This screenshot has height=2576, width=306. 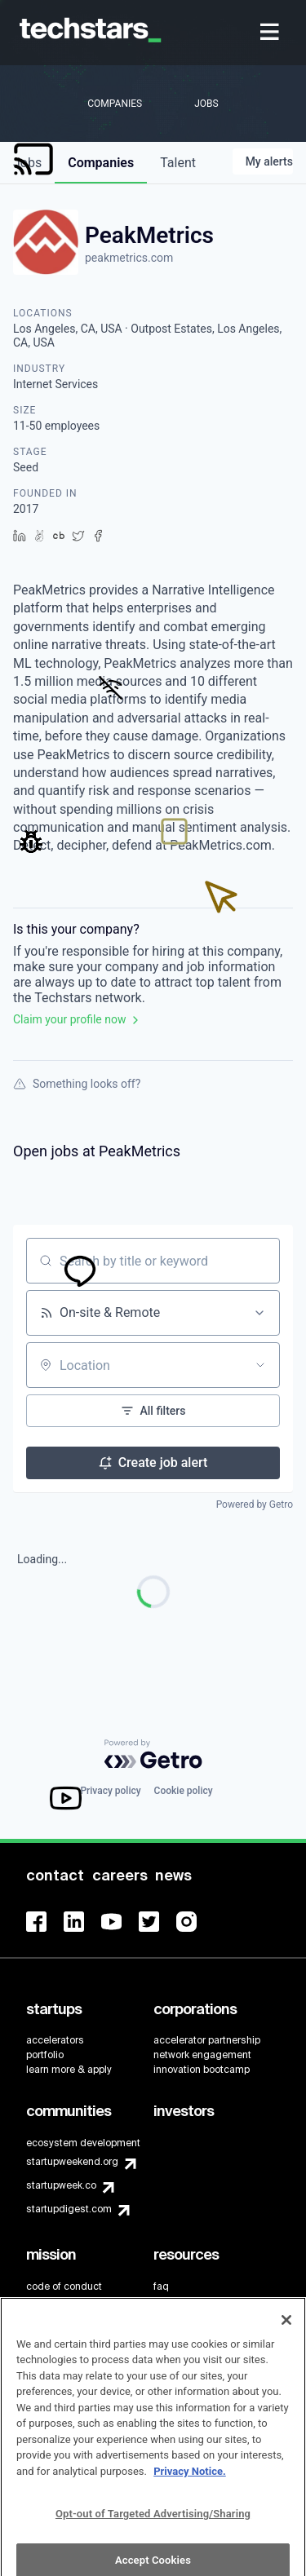 What do you see at coordinates (174, 831) in the screenshot?
I see `unchecked checkbox or selection state` at bounding box center [174, 831].